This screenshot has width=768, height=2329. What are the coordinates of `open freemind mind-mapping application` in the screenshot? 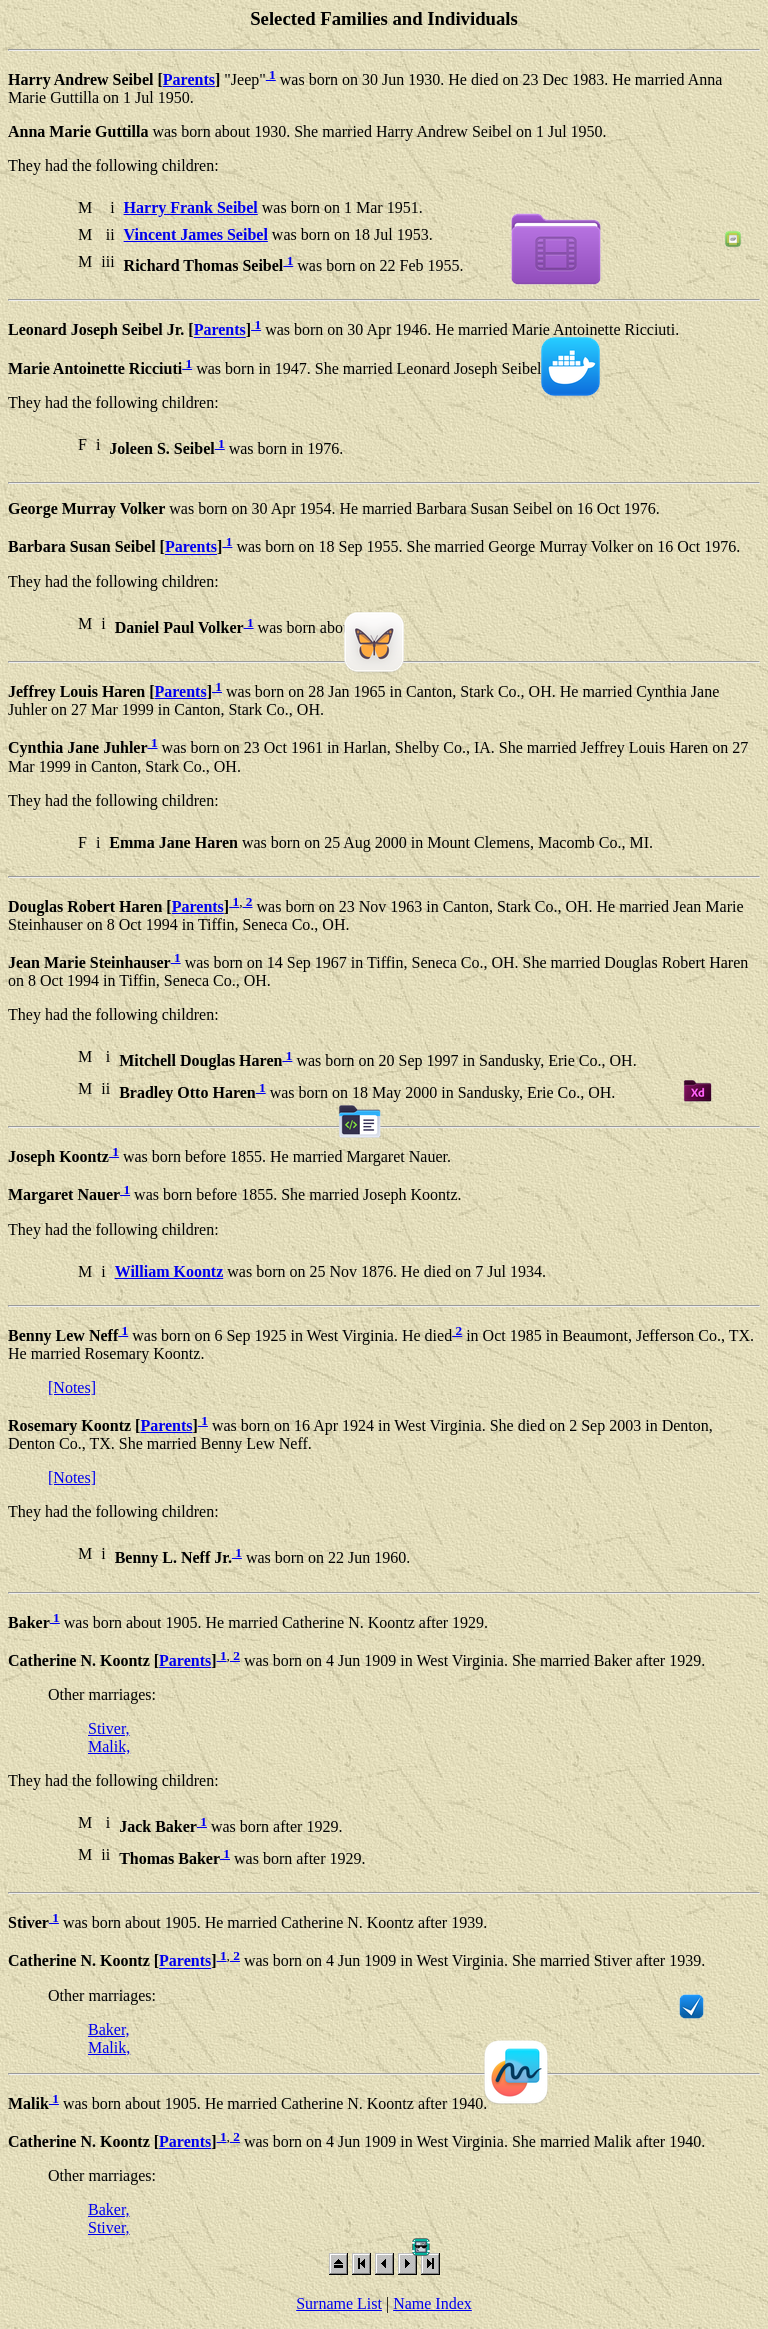 It's located at (374, 642).